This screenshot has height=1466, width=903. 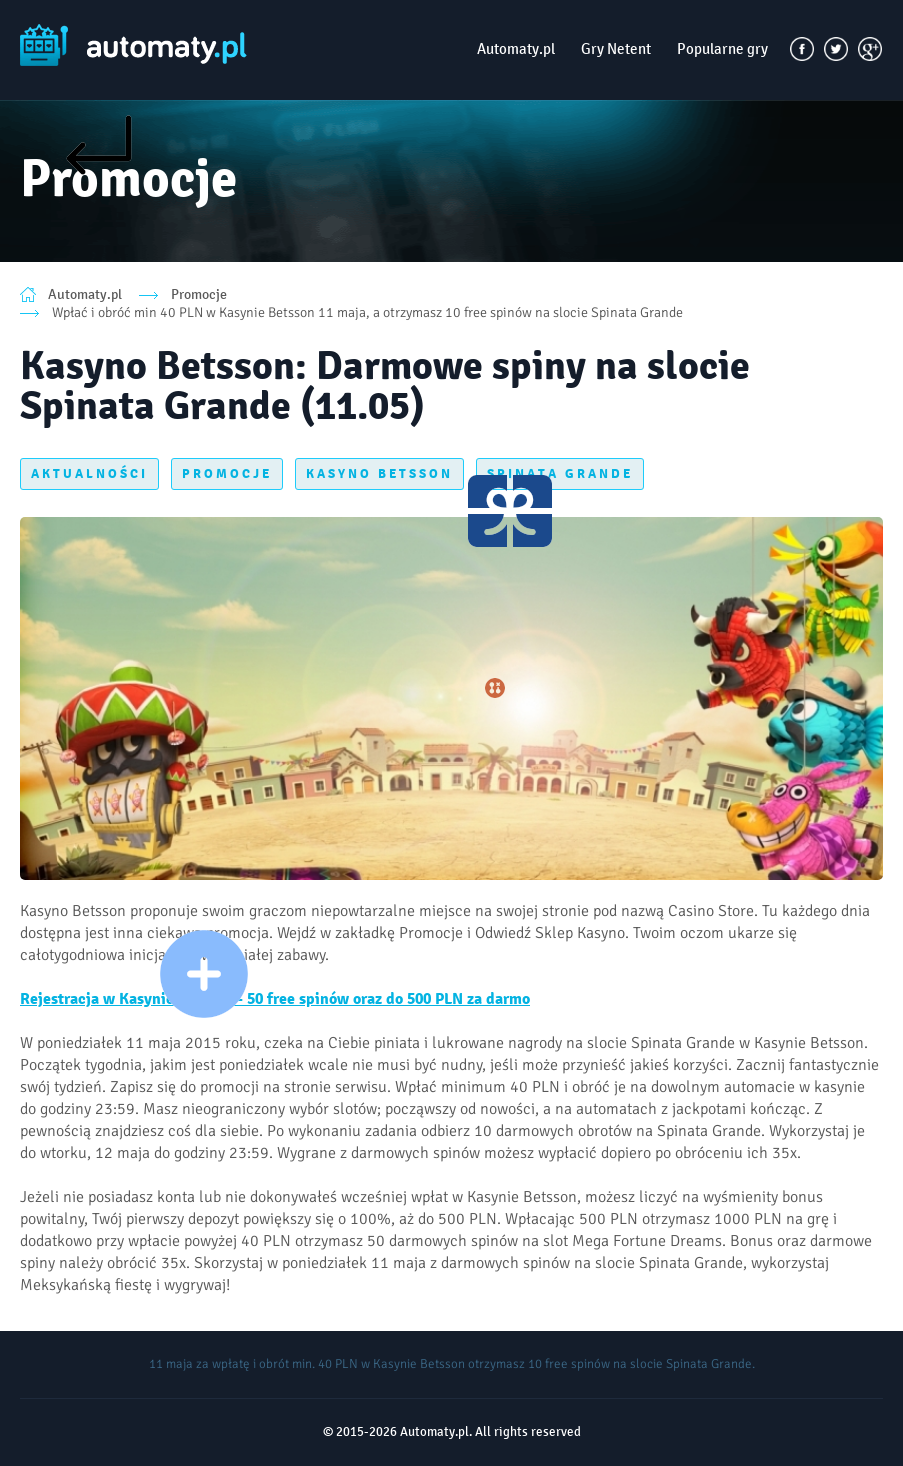 I want to click on add a new item, so click(x=204, y=974).